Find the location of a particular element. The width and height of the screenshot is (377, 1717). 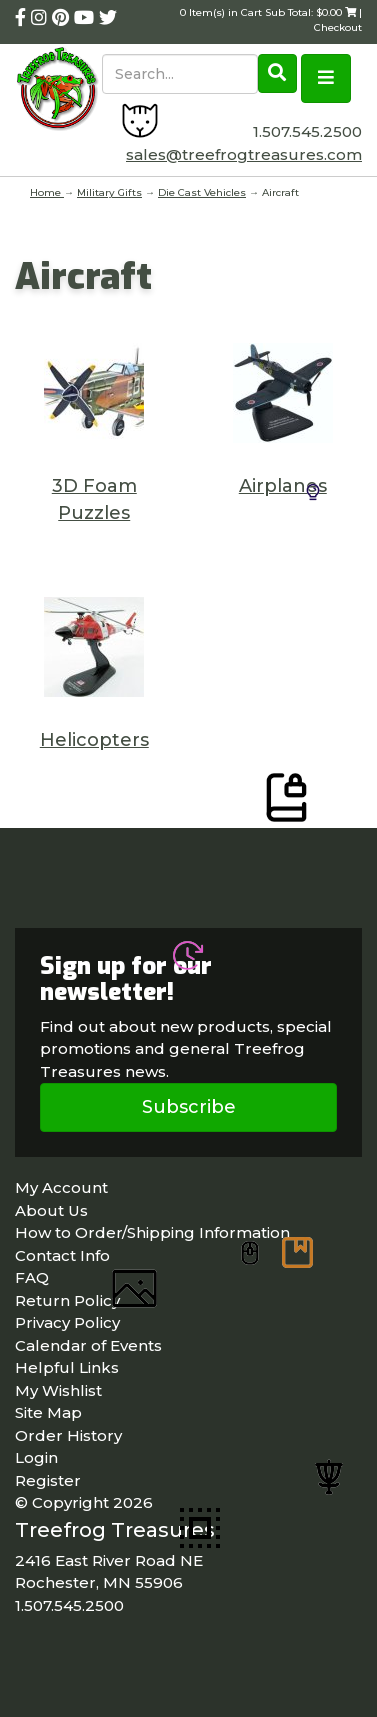

select all items in the current view is located at coordinates (200, 1528).